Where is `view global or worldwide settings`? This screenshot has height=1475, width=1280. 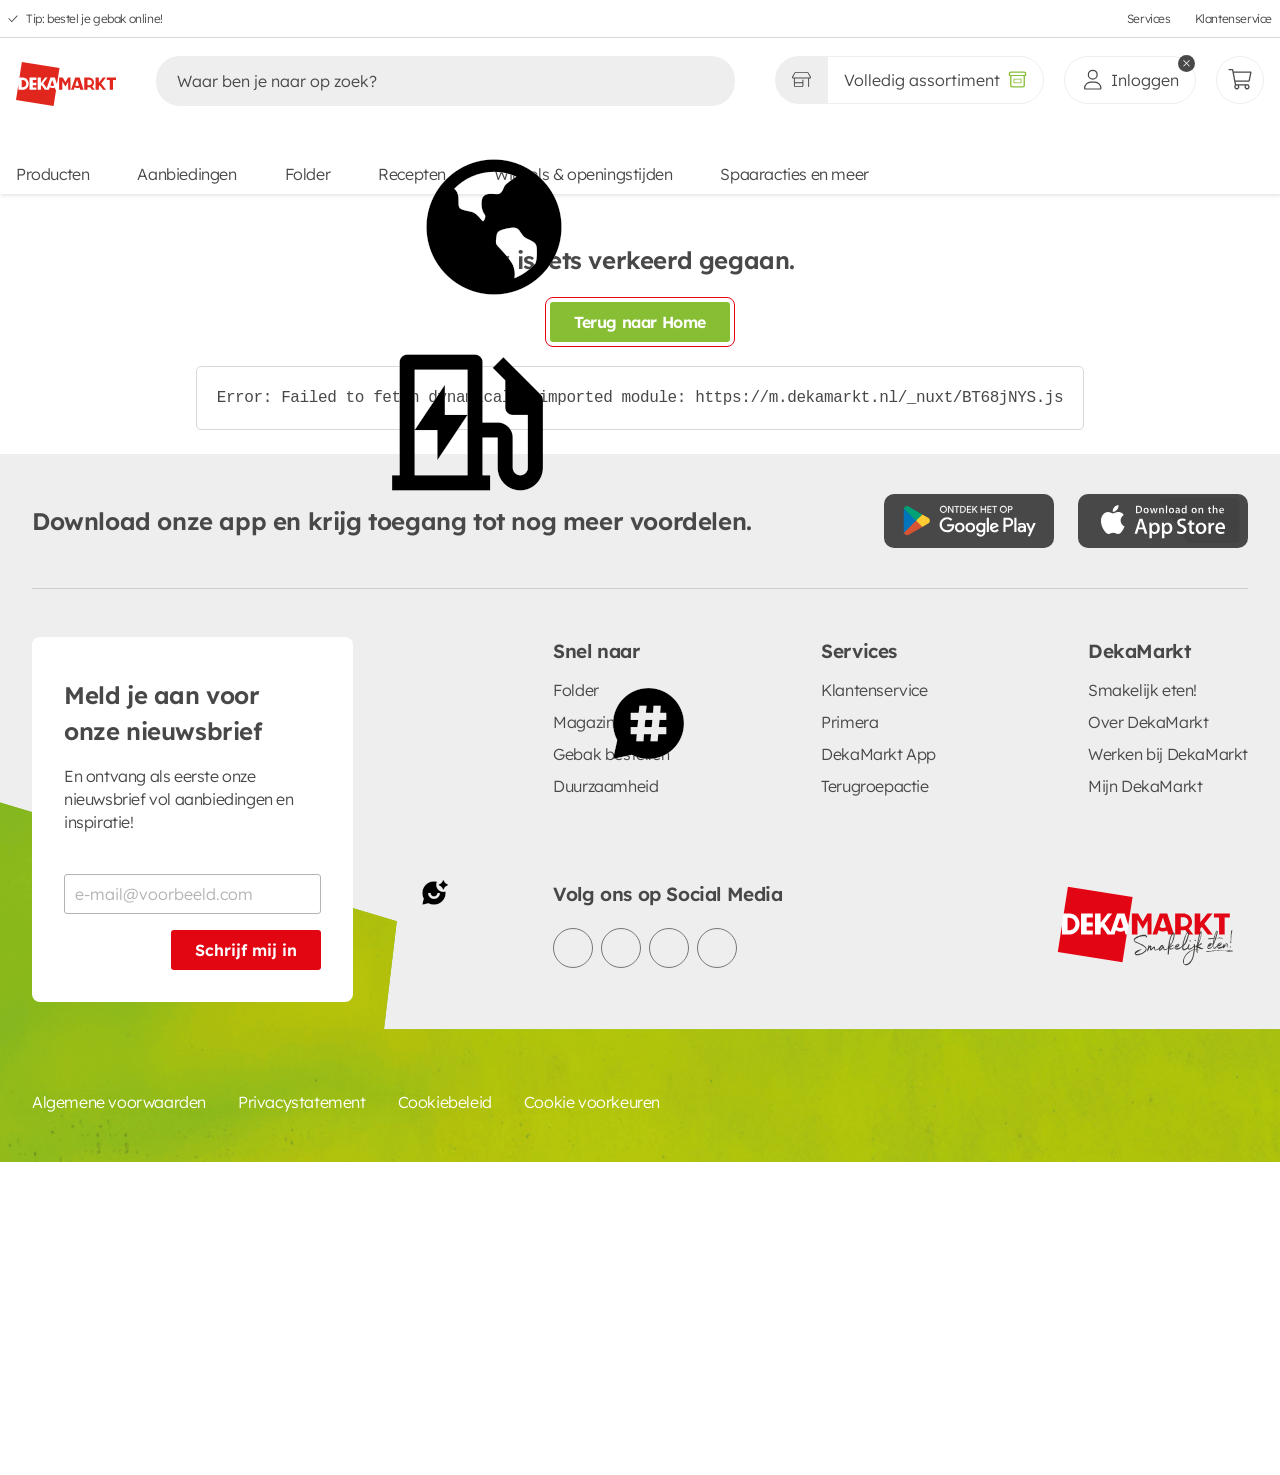 view global or worldwide settings is located at coordinates (494, 227).